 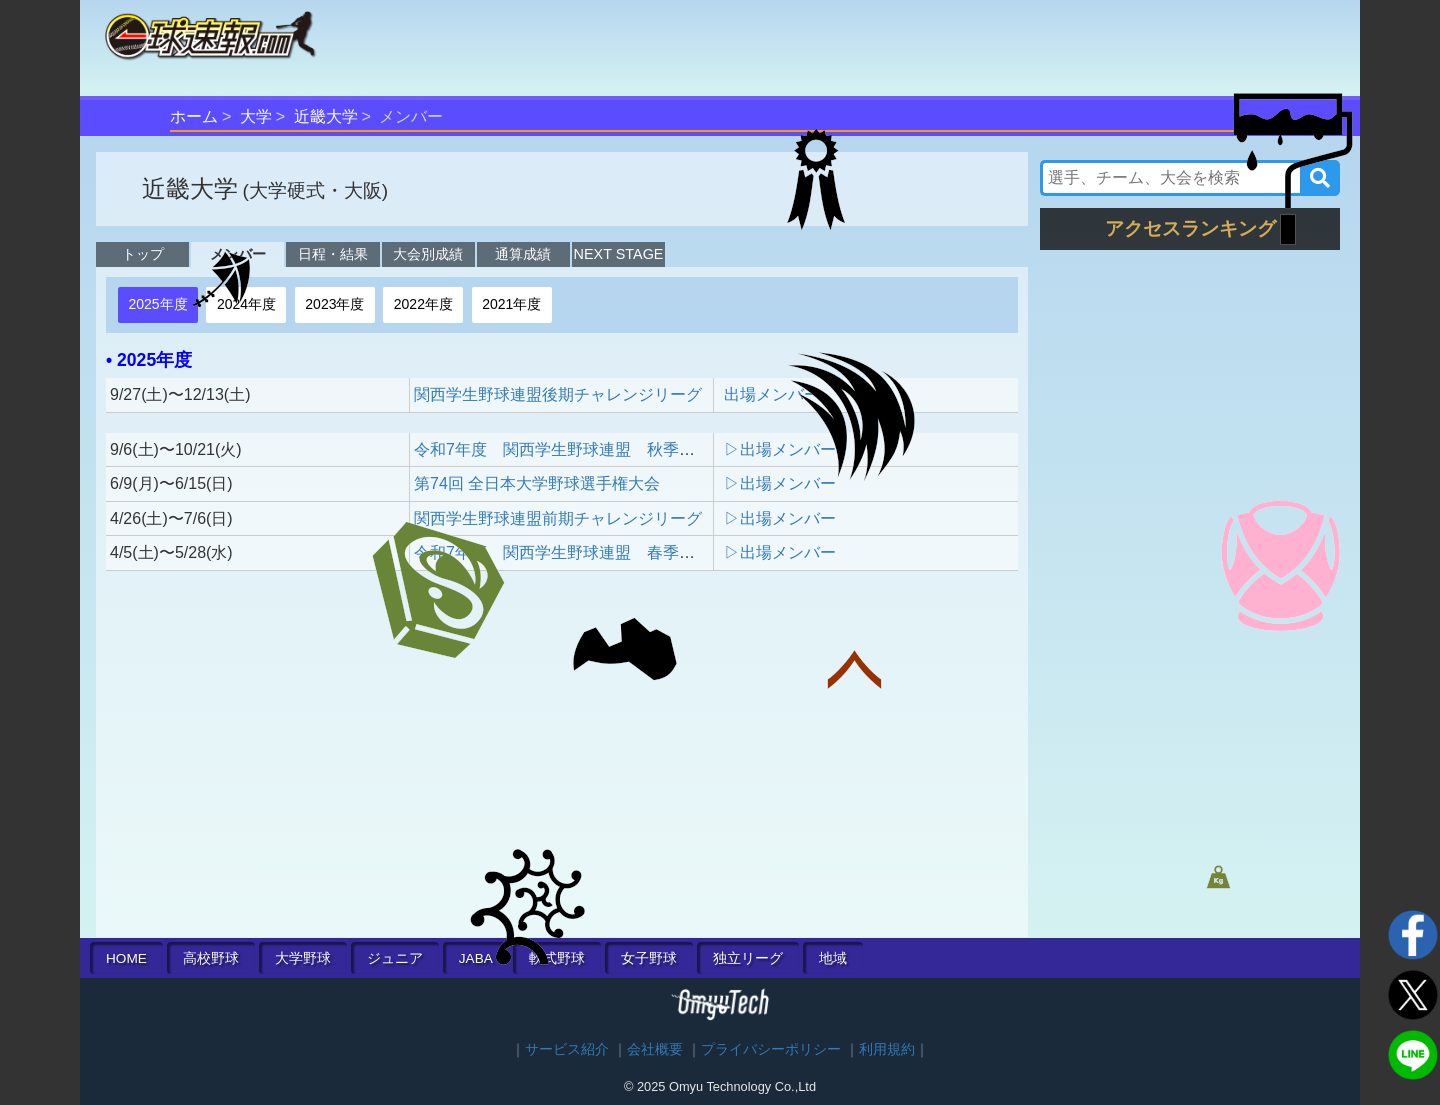 I want to click on kite flying game or activity, so click(x=223, y=278).